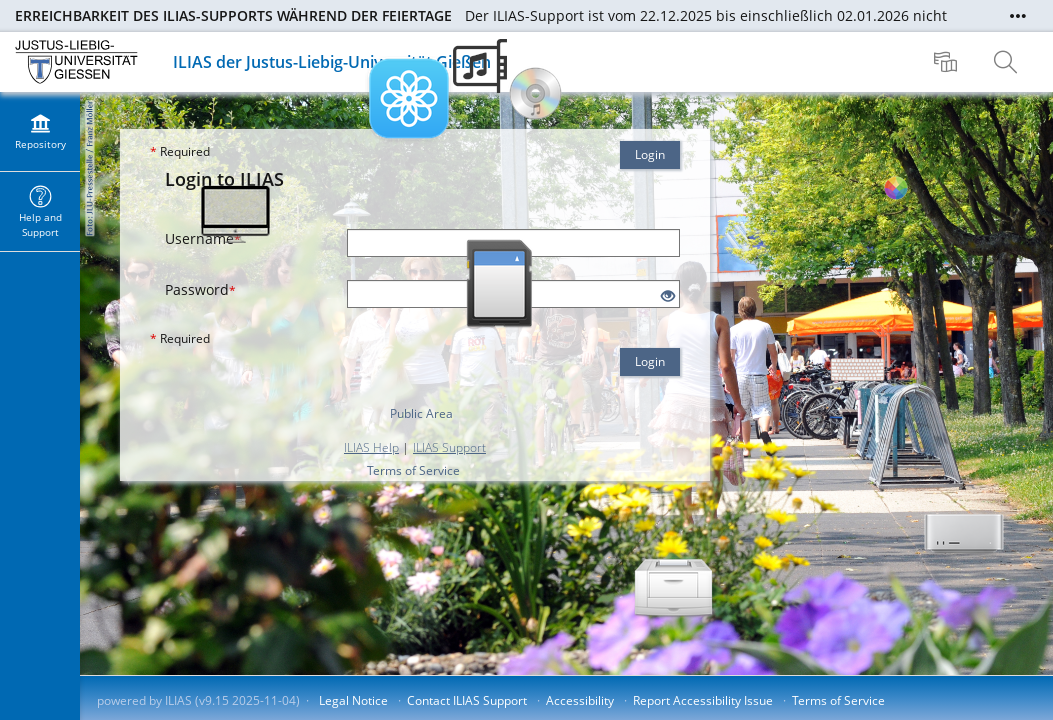 This screenshot has width=1053, height=720. What do you see at coordinates (500, 284) in the screenshot?
I see `access SD card storage` at bounding box center [500, 284].